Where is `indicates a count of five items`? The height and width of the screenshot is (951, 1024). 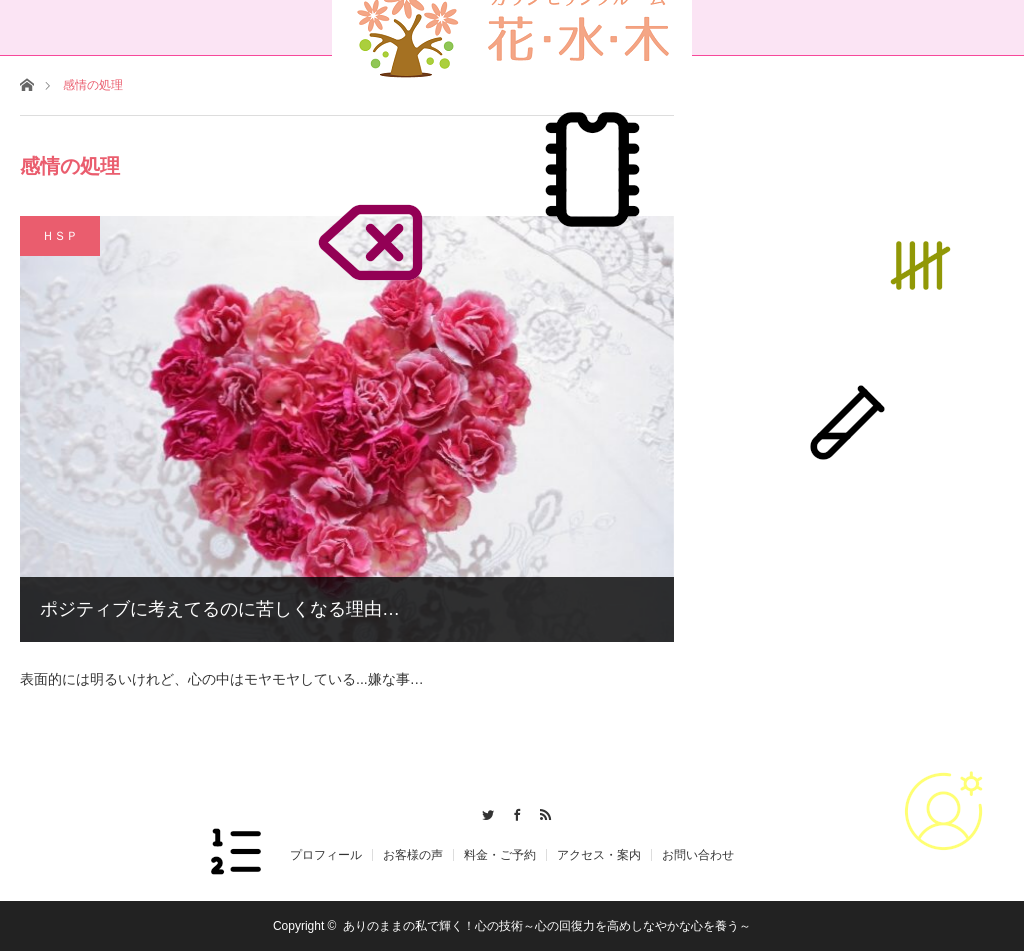
indicates a count of five items is located at coordinates (920, 265).